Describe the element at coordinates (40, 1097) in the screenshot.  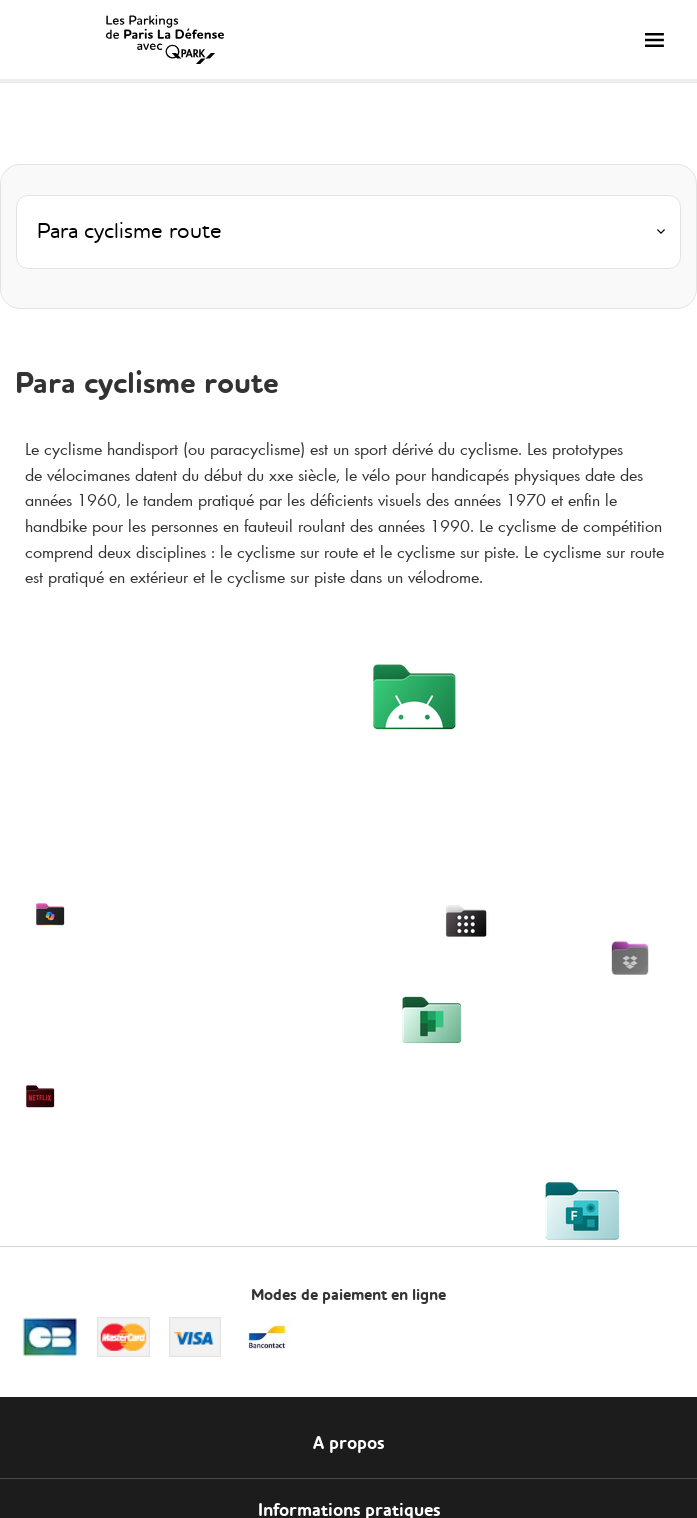
I see `open folder containing Netflix downloads or media` at that location.